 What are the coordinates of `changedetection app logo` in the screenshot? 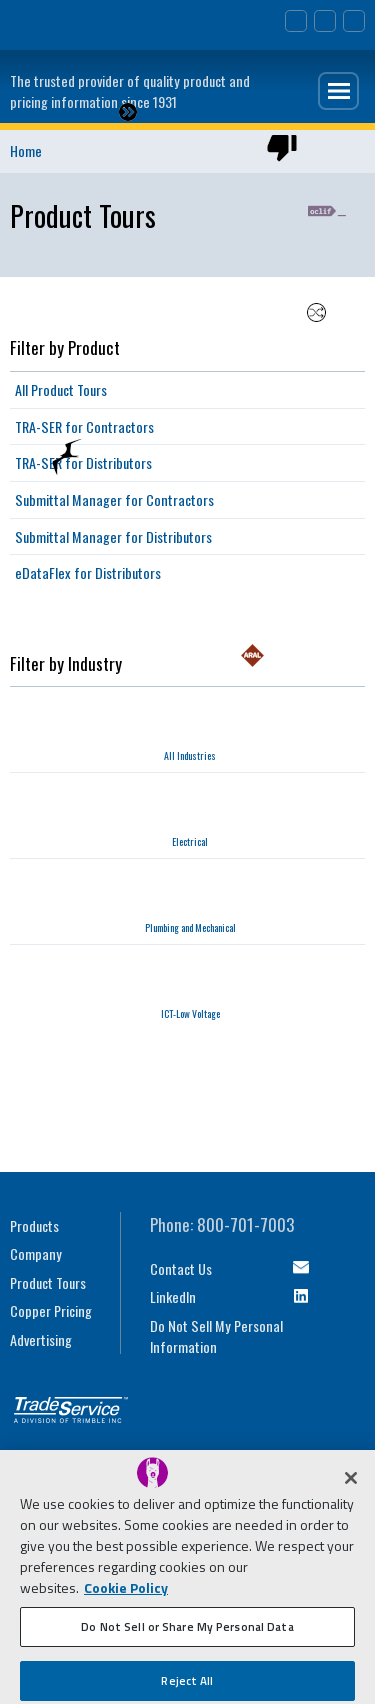 It's located at (316, 312).